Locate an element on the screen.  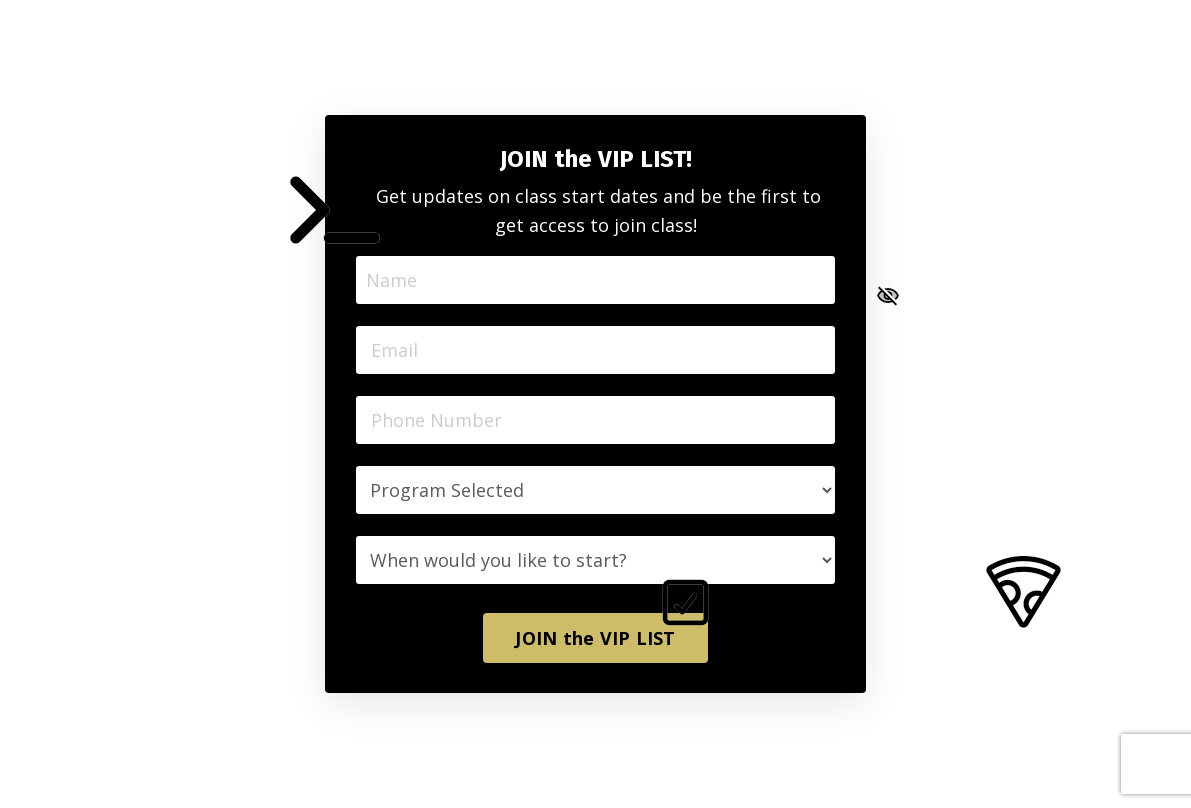
mark item as complete is located at coordinates (685, 602).